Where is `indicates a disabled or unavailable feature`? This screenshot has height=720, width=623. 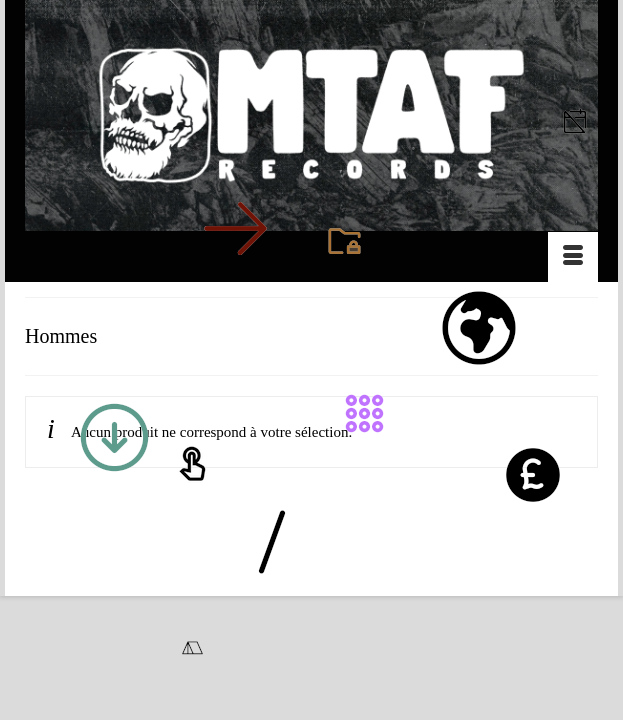
indicates a disabled or unavailable feature is located at coordinates (272, 542).